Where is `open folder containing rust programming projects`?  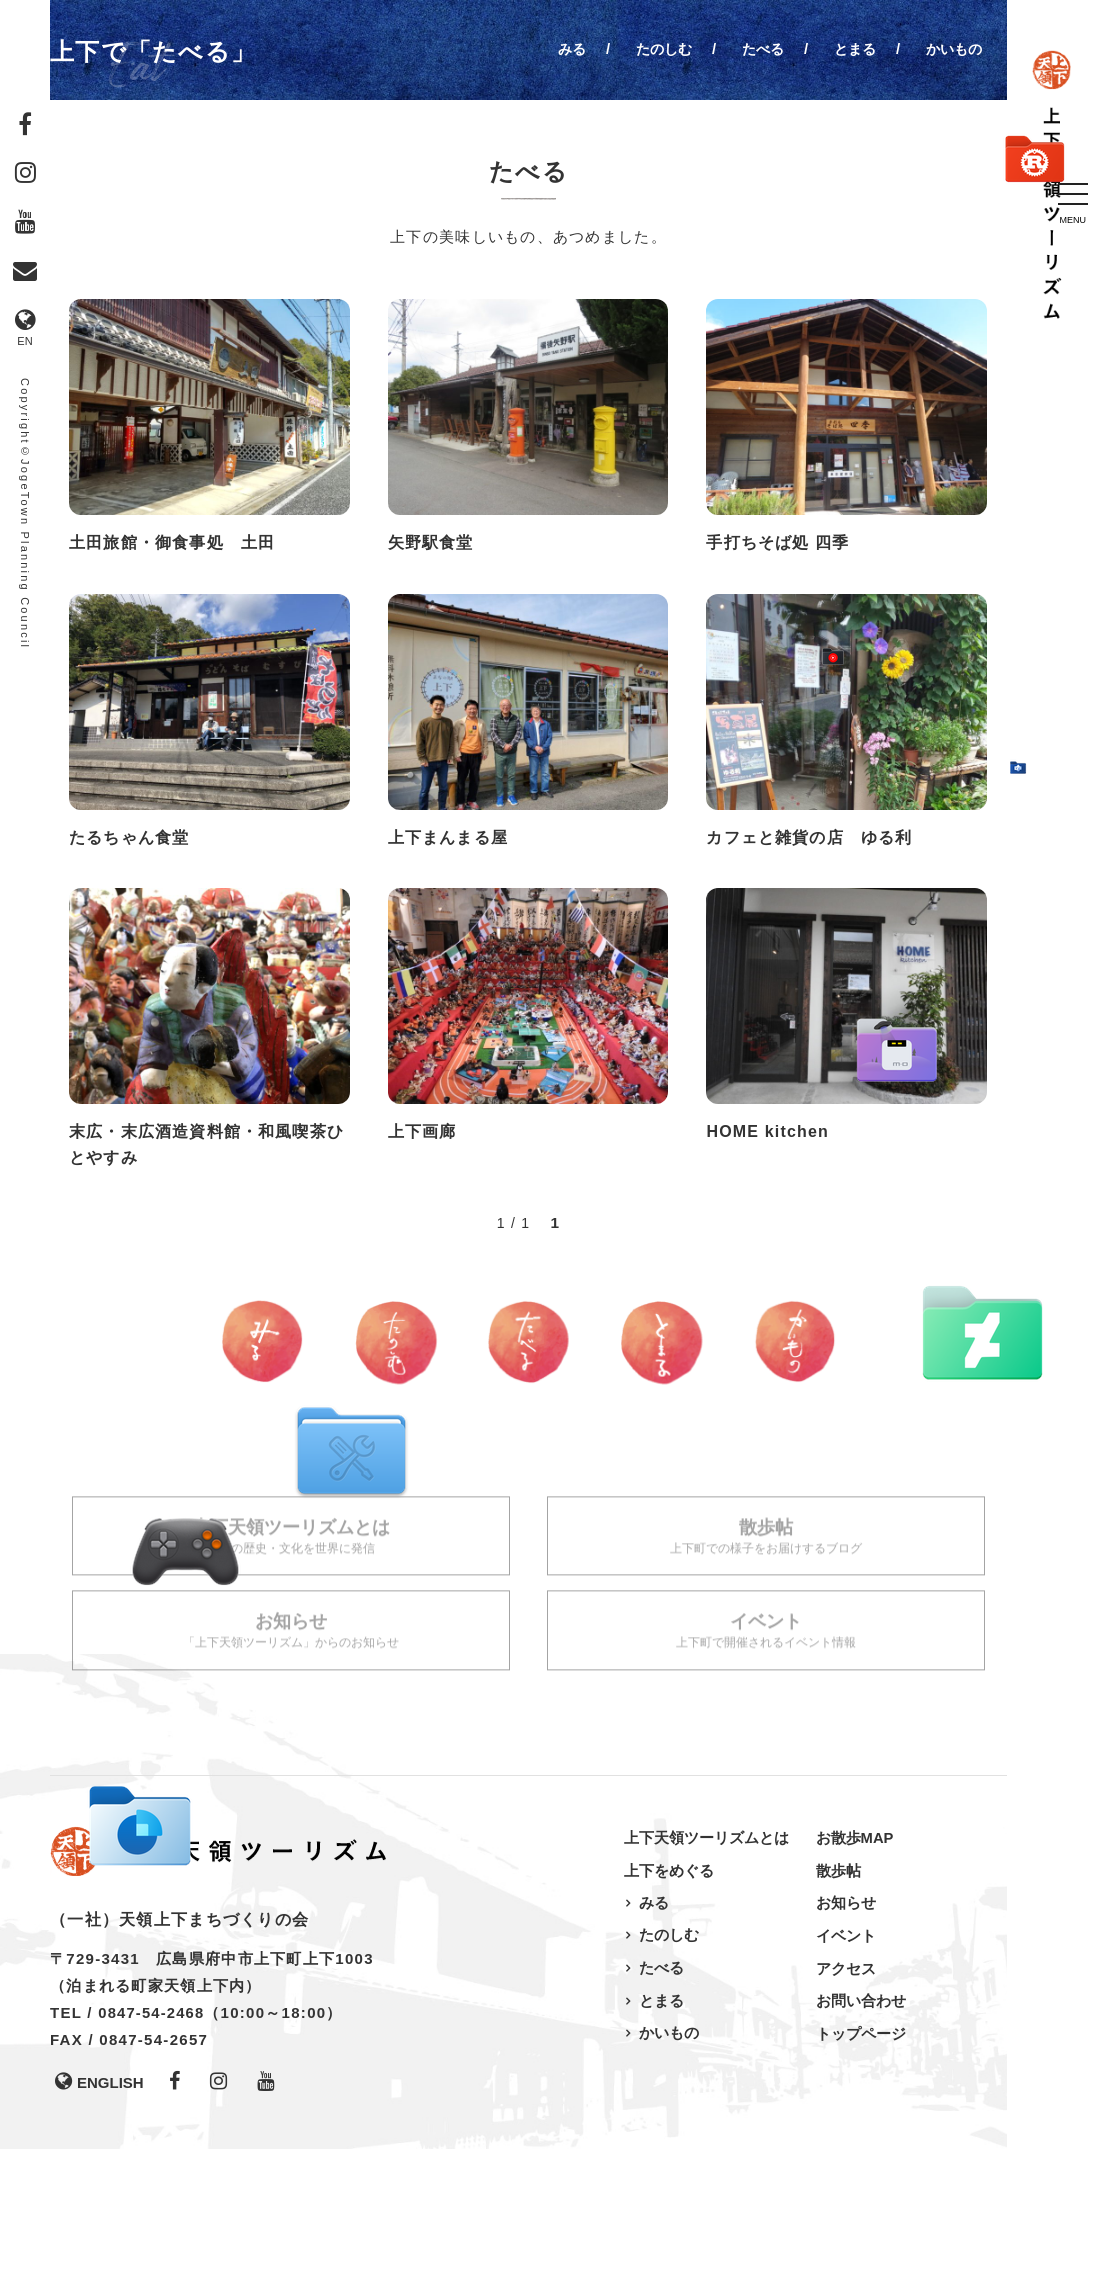
open folder containing rust programming projects is located at coordinates (1034, 160).